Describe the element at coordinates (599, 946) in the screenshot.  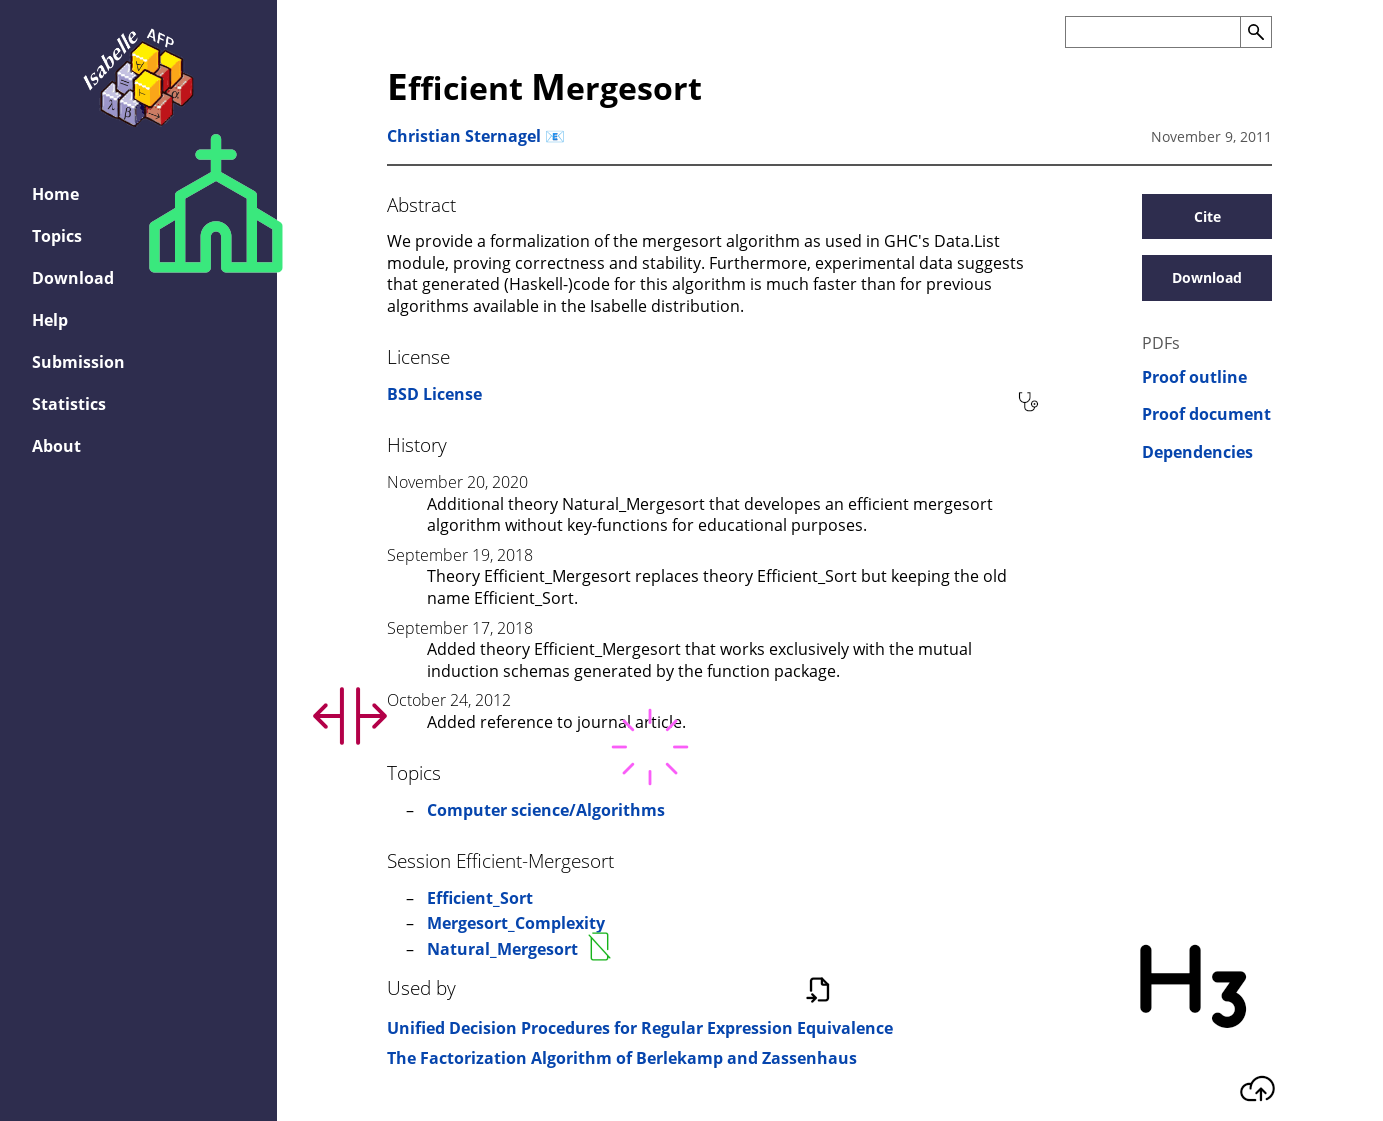
I see `mobile device unavailable or disconnected` at that location.